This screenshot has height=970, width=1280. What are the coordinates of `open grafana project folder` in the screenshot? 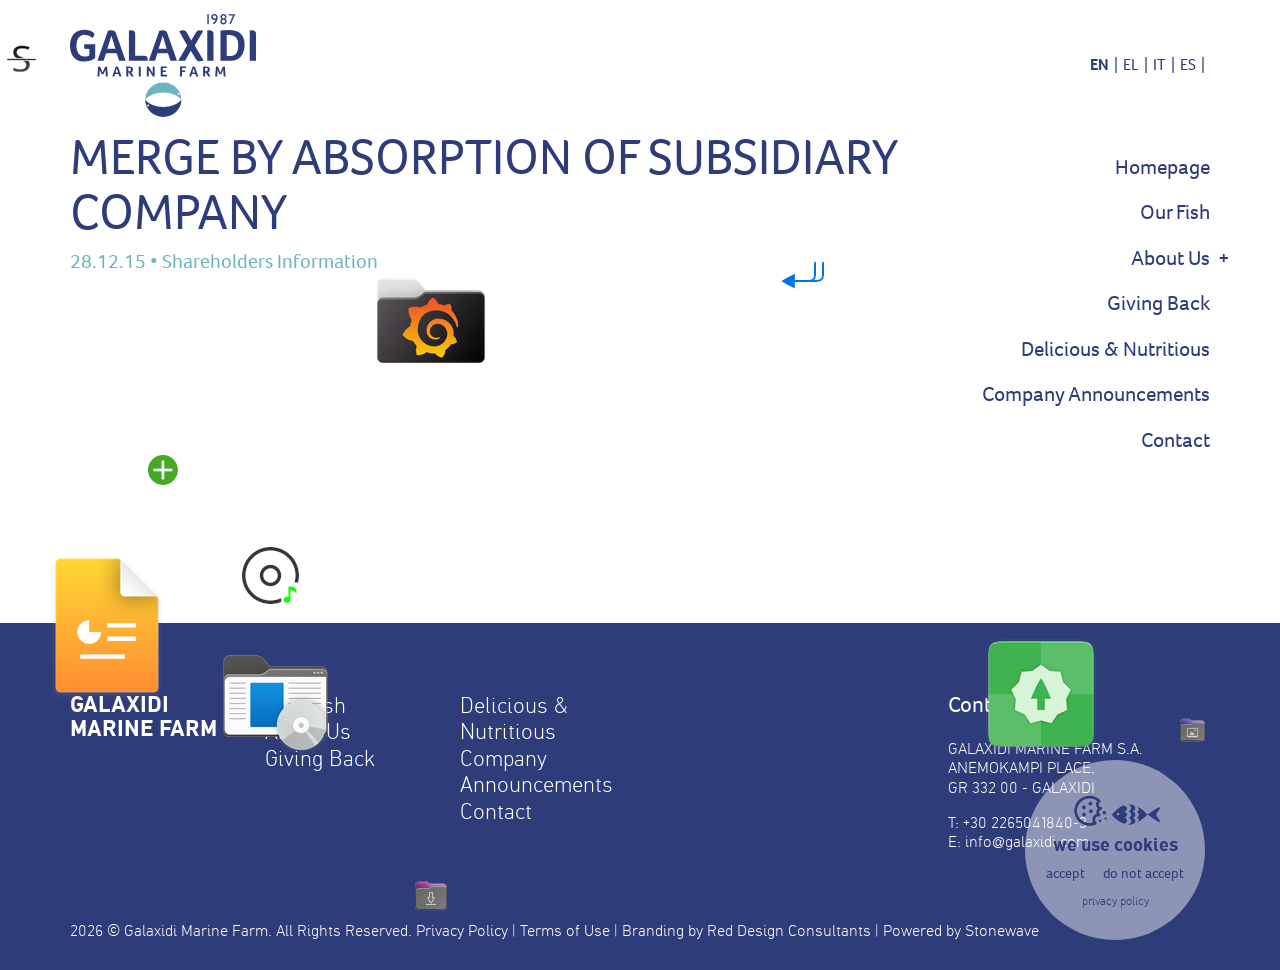 It's located at (430, 323).